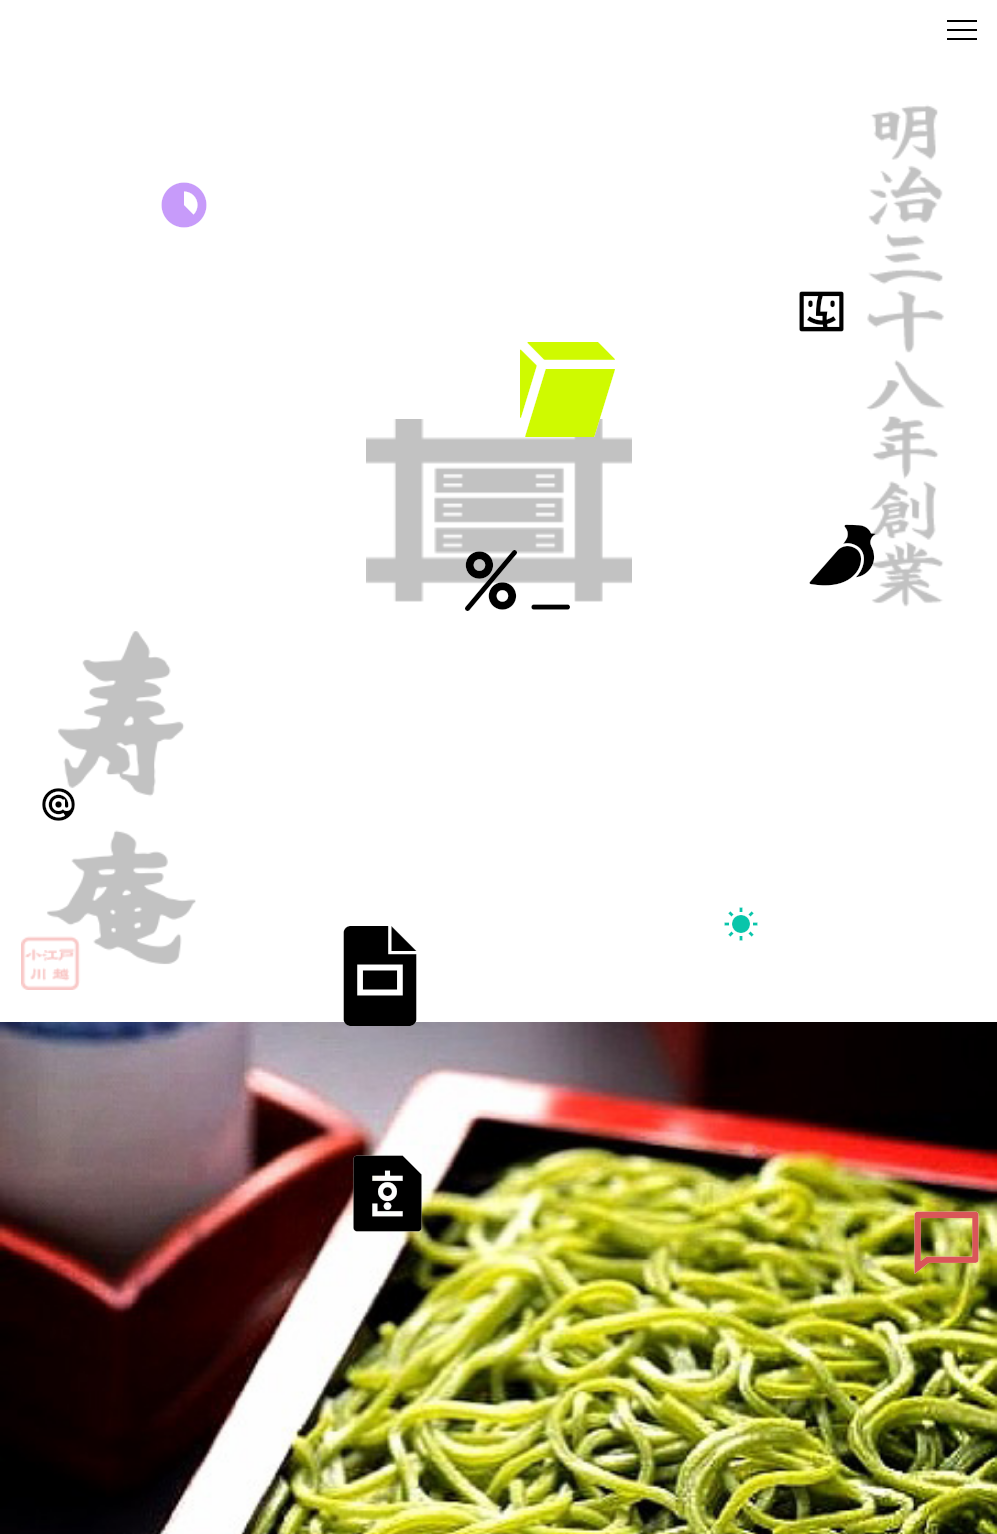  What do you see at coordinates (58, 804) in the screenshot?
I see `compose a new email` at bounding box center [58, 804].